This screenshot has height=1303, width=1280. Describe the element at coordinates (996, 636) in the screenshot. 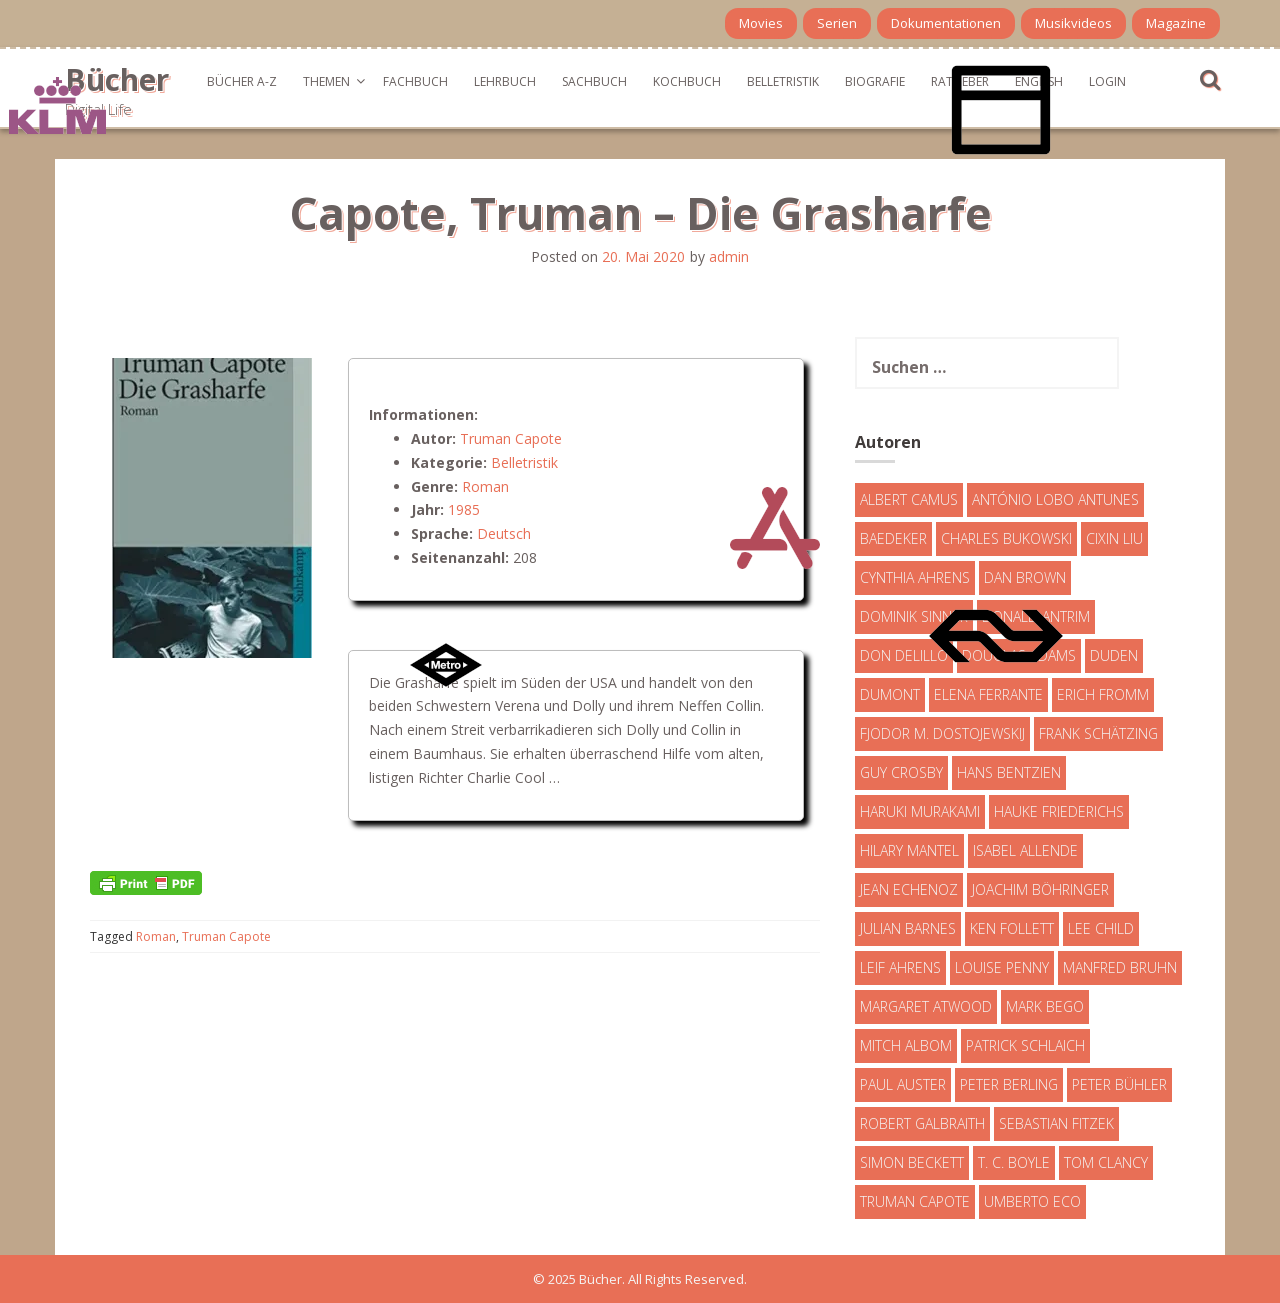

I see `open the Nederlandse Spoorwegen (NS) Dutch railways app` at that location.